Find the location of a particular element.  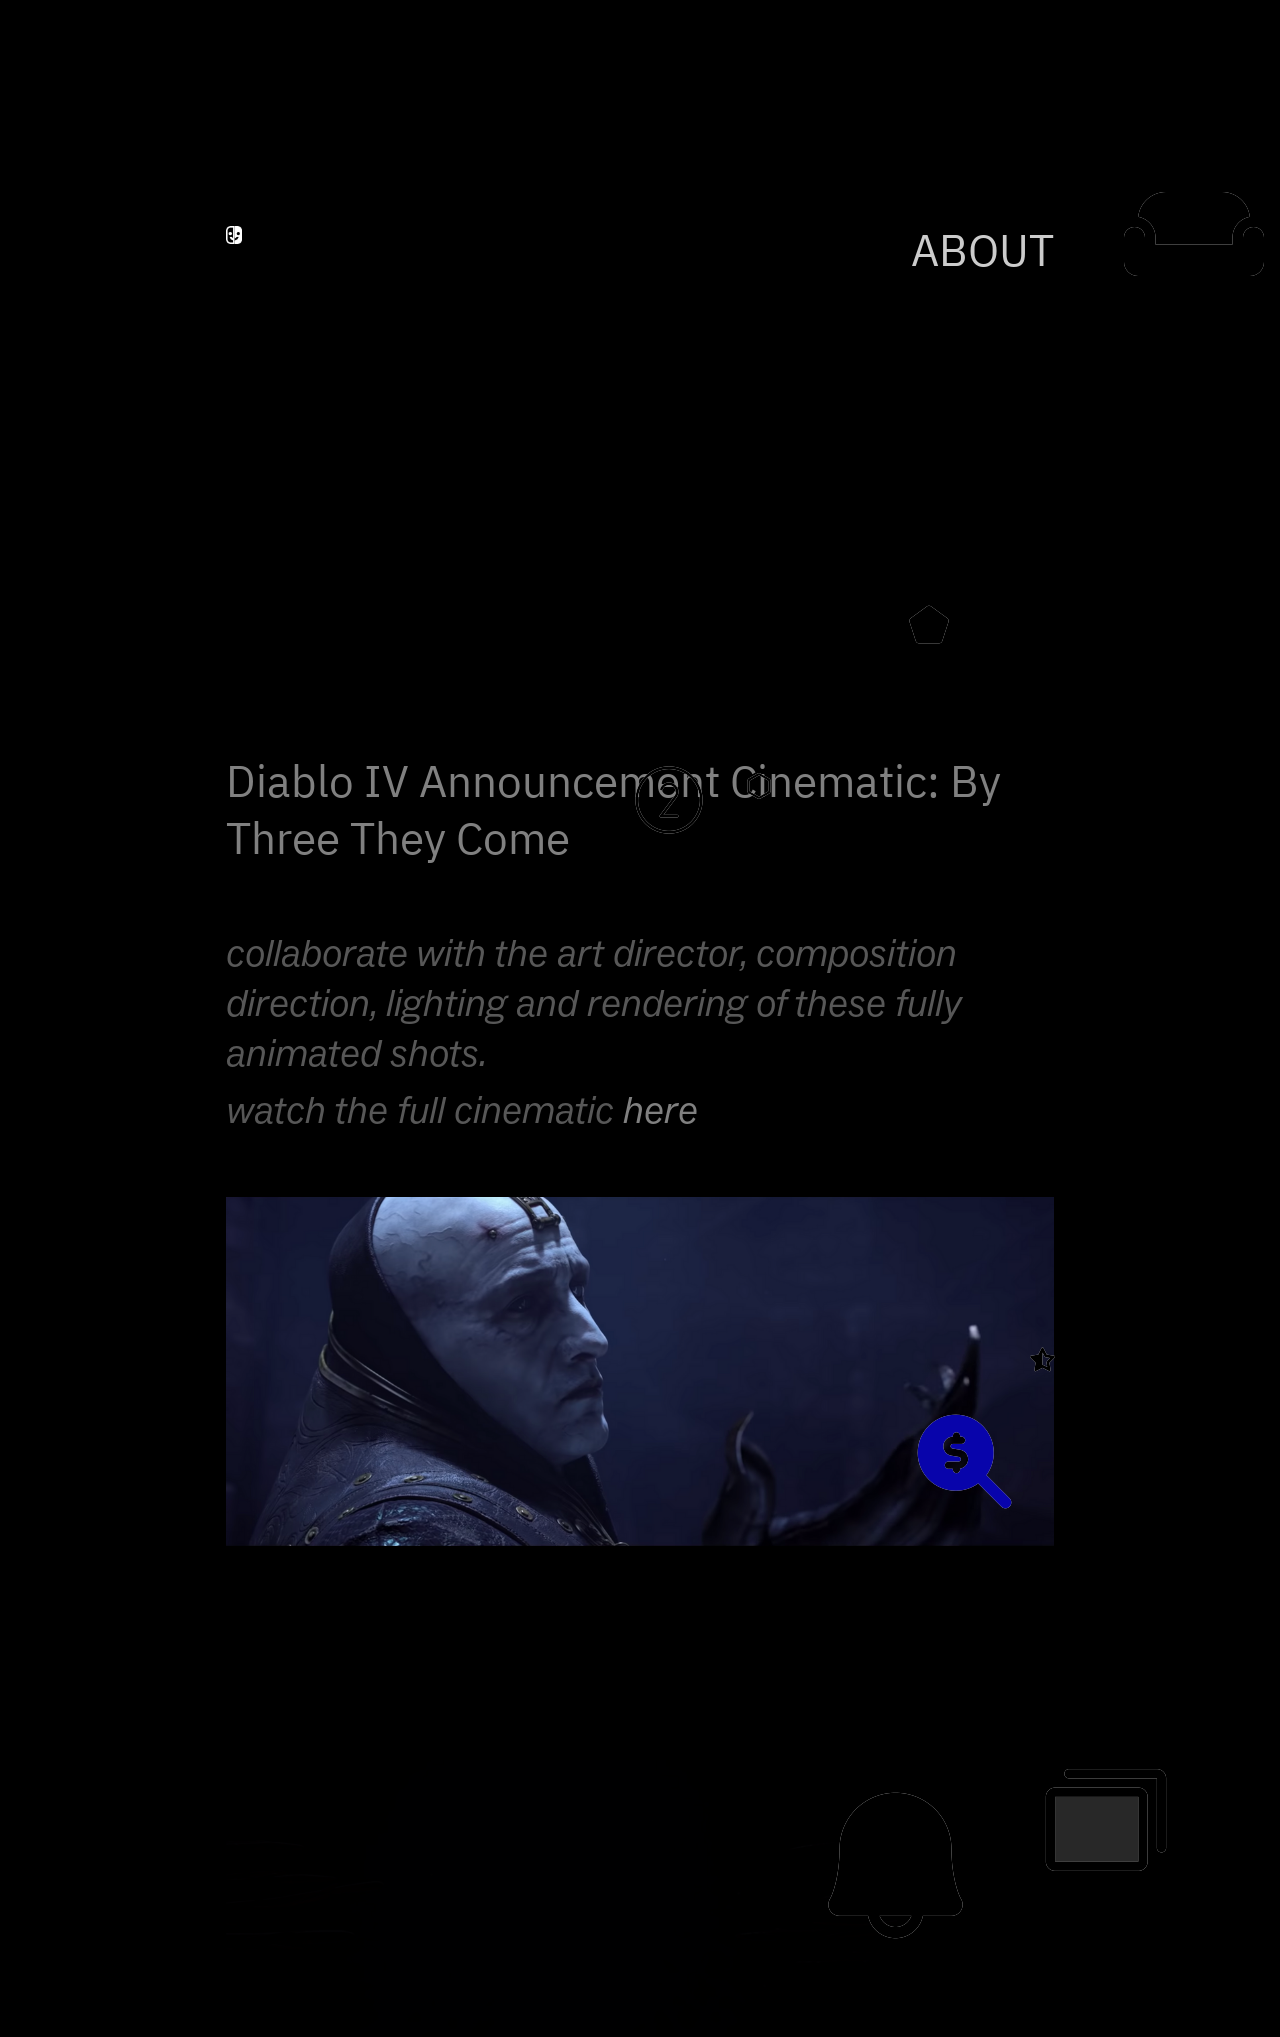

indicates a modular or honeycomb-style layout option is located at coordinates (759, 786).